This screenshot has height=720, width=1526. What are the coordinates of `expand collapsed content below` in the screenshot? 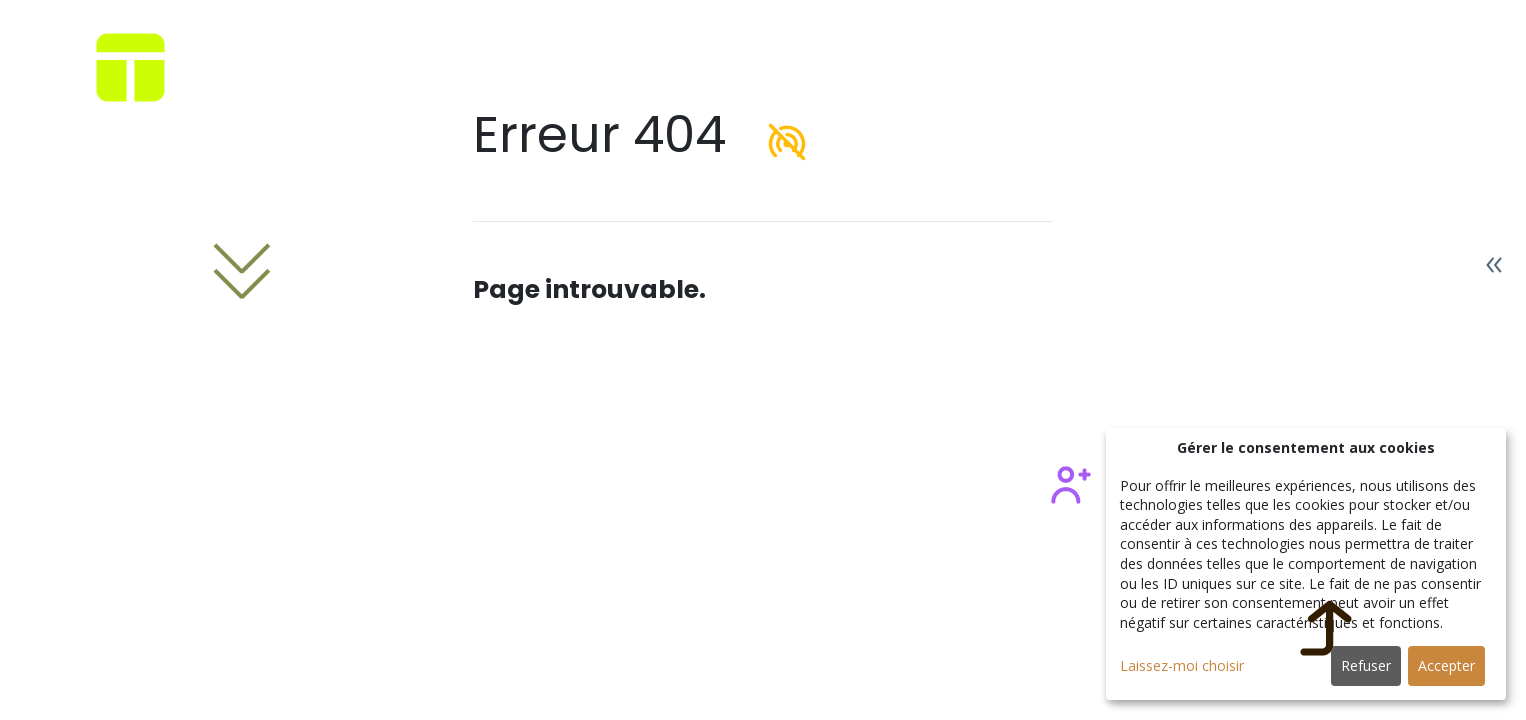 It's located at (244, 273).